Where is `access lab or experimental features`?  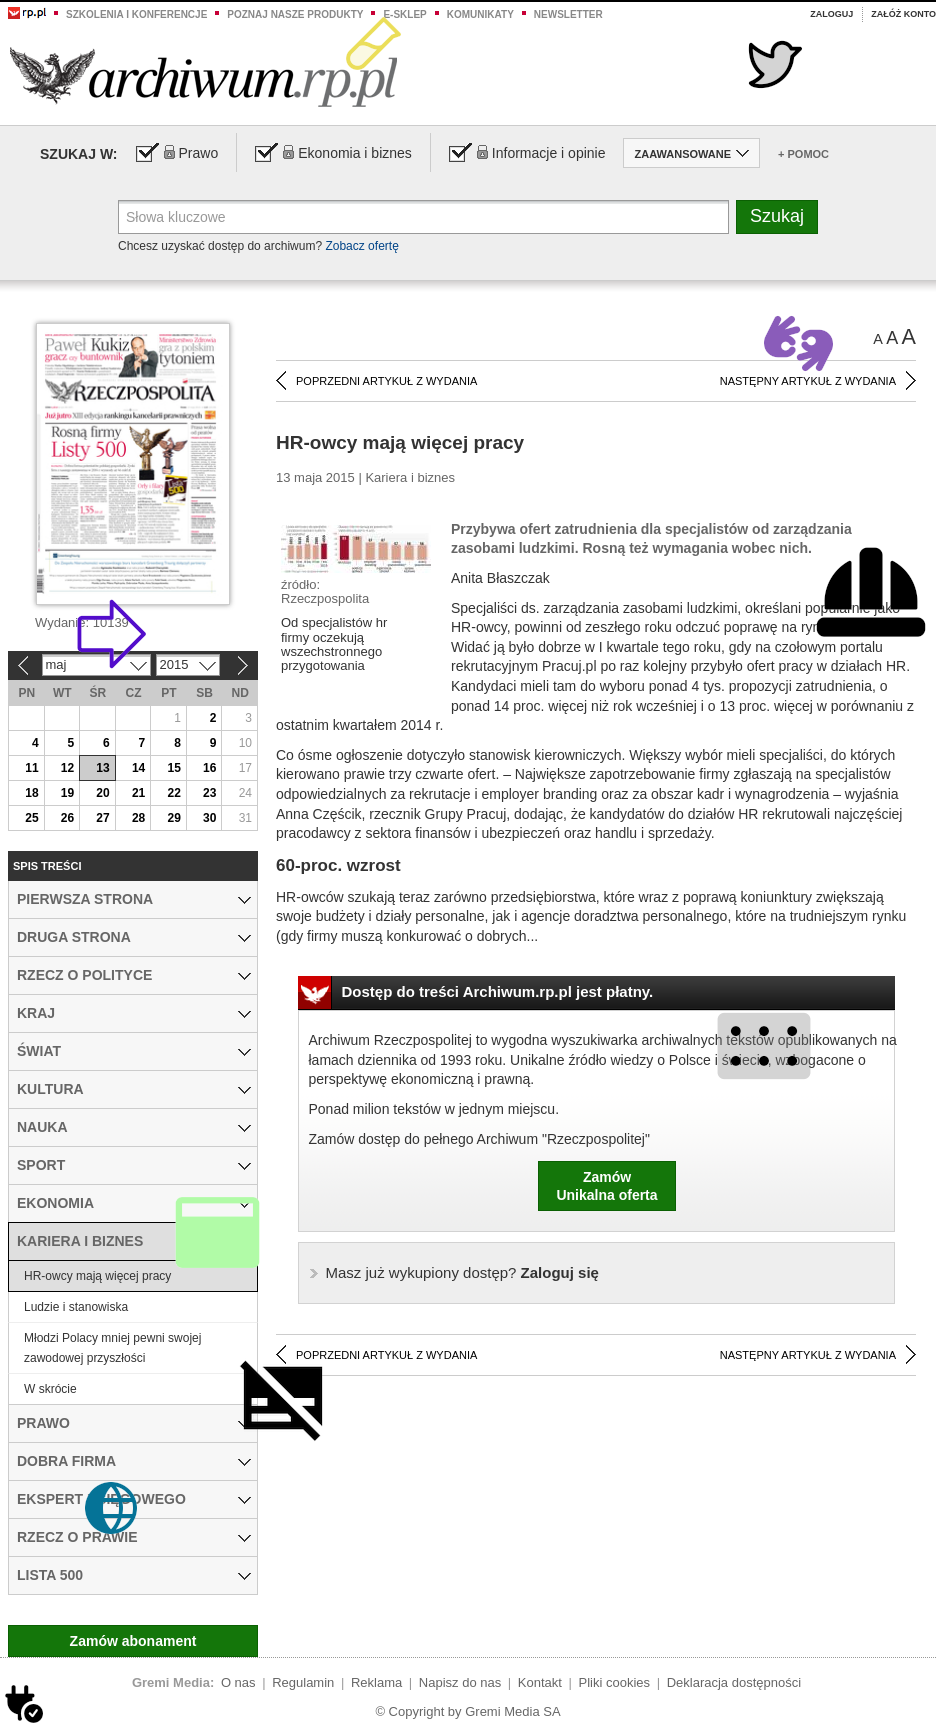
access lab or experimental features is located at coordinates (372, 43).